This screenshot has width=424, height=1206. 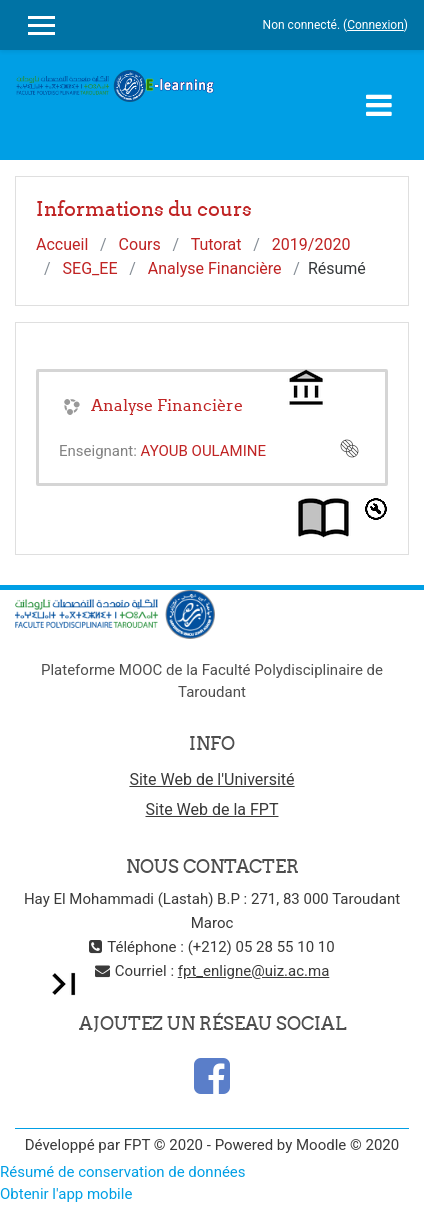 What do you see at coordinates (376, 509) in the screenshot?
I see `access settings or configuration options` at bounding box center [376, 509].